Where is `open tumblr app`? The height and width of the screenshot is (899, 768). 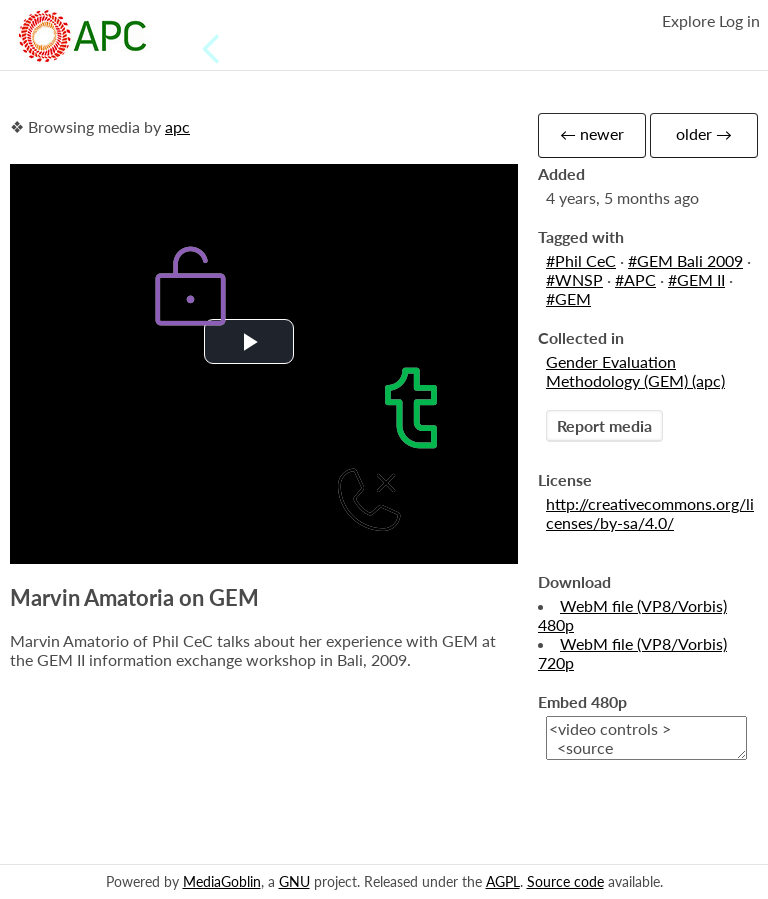 open tumblr app is located at coordinates (411, 408).